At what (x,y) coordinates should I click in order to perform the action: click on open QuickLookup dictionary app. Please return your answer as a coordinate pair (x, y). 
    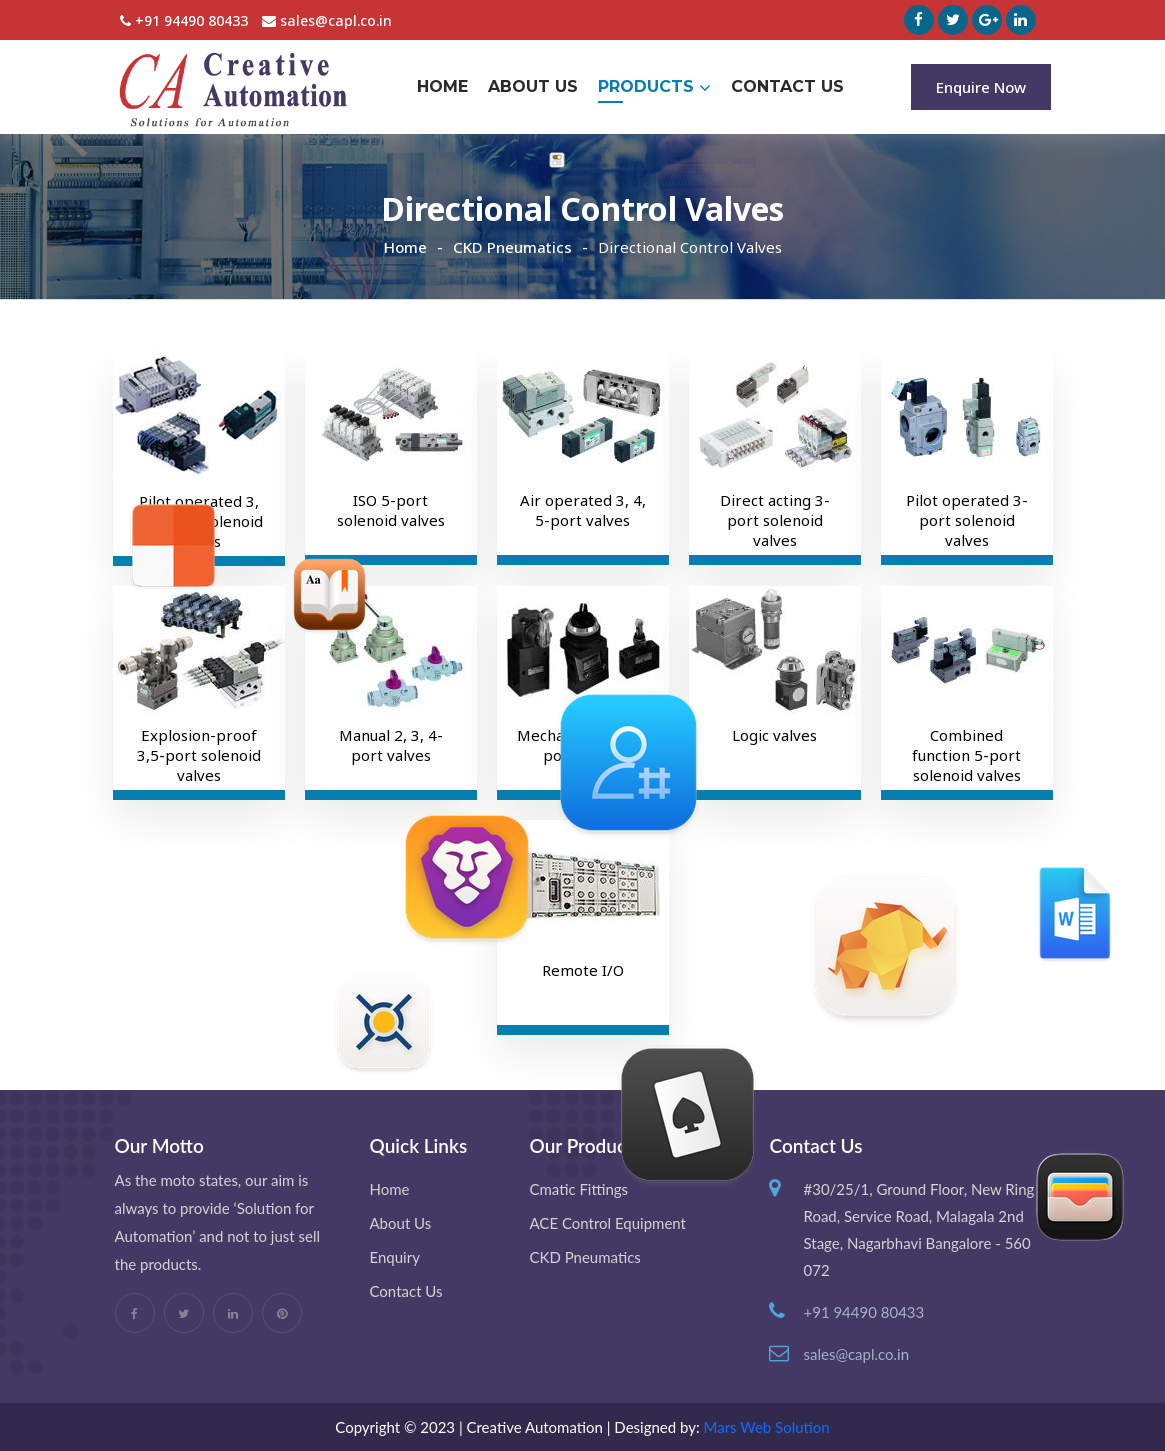
    Looking at the image, I should click on (329, 594).